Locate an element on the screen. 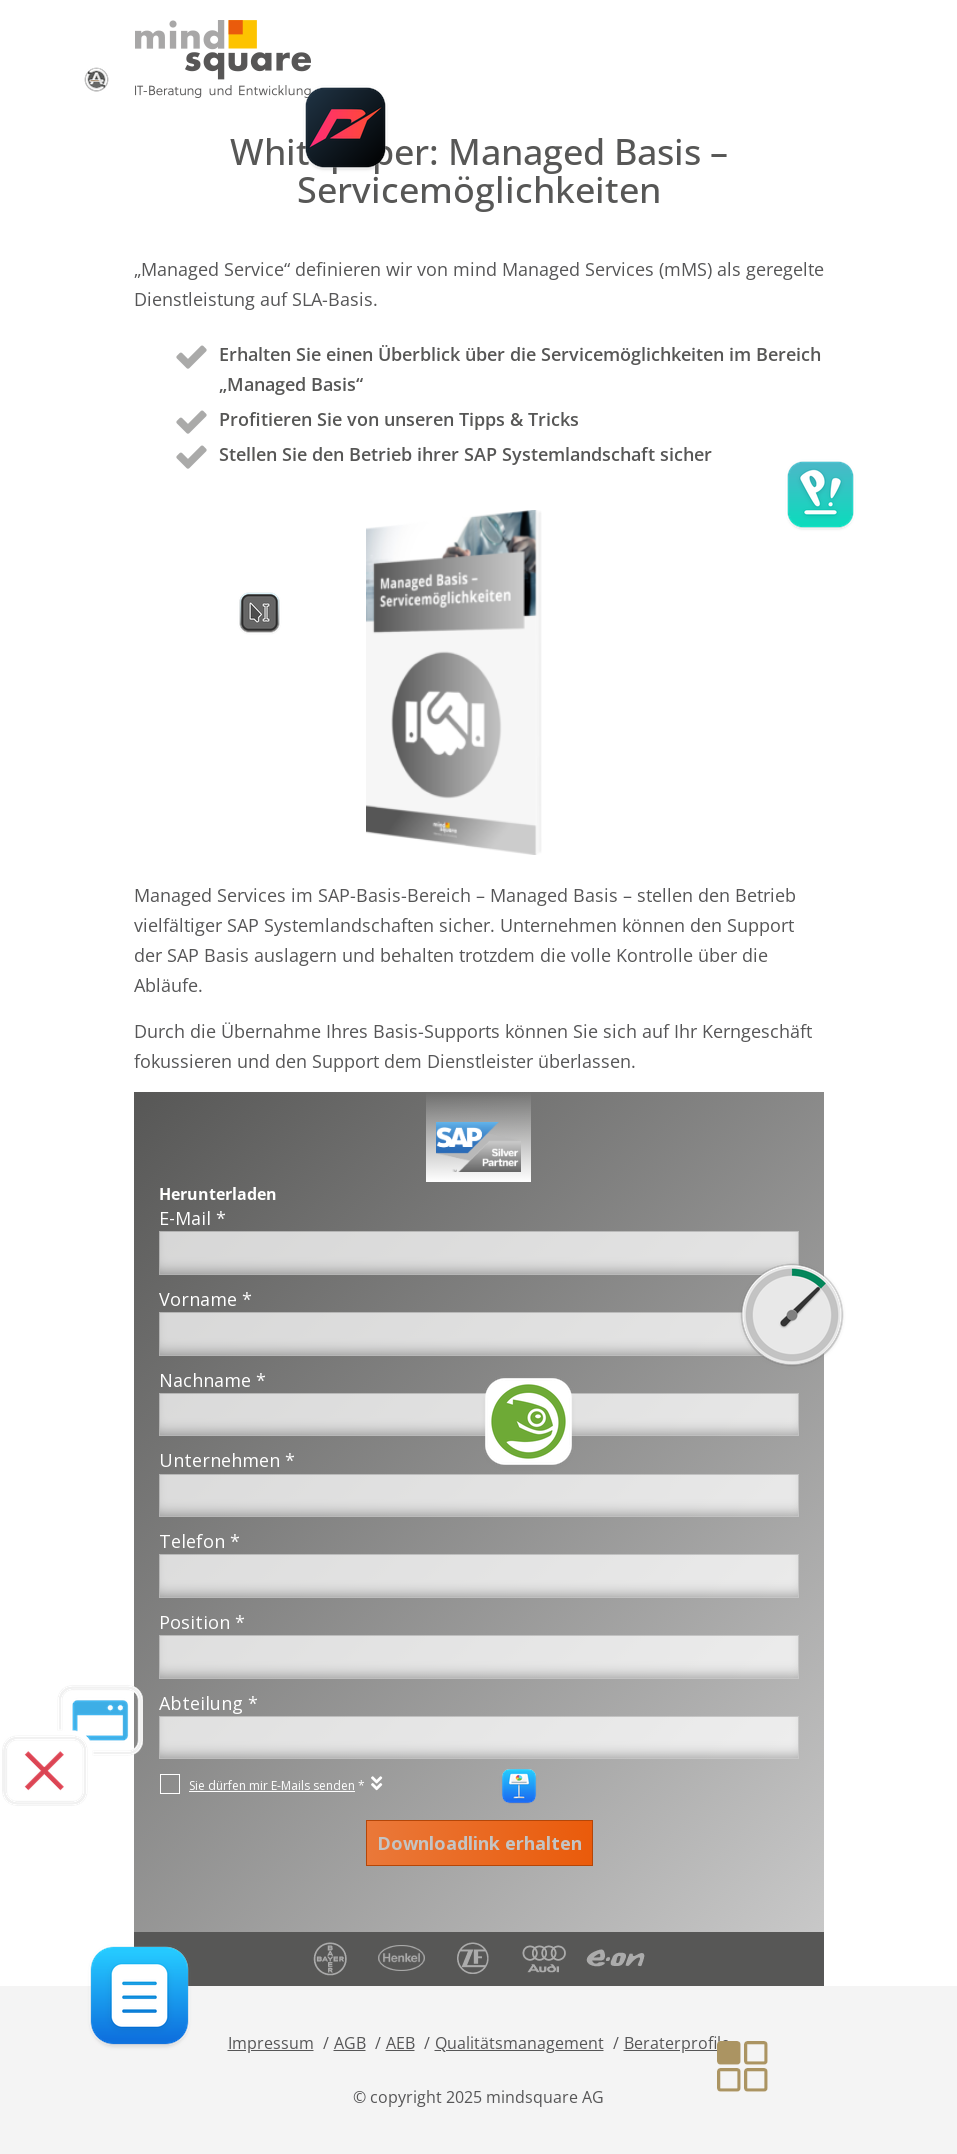 The width and height of the screenshot is (957, 2154). open the openSUSE linux application is located at coordinates (528, 1421).